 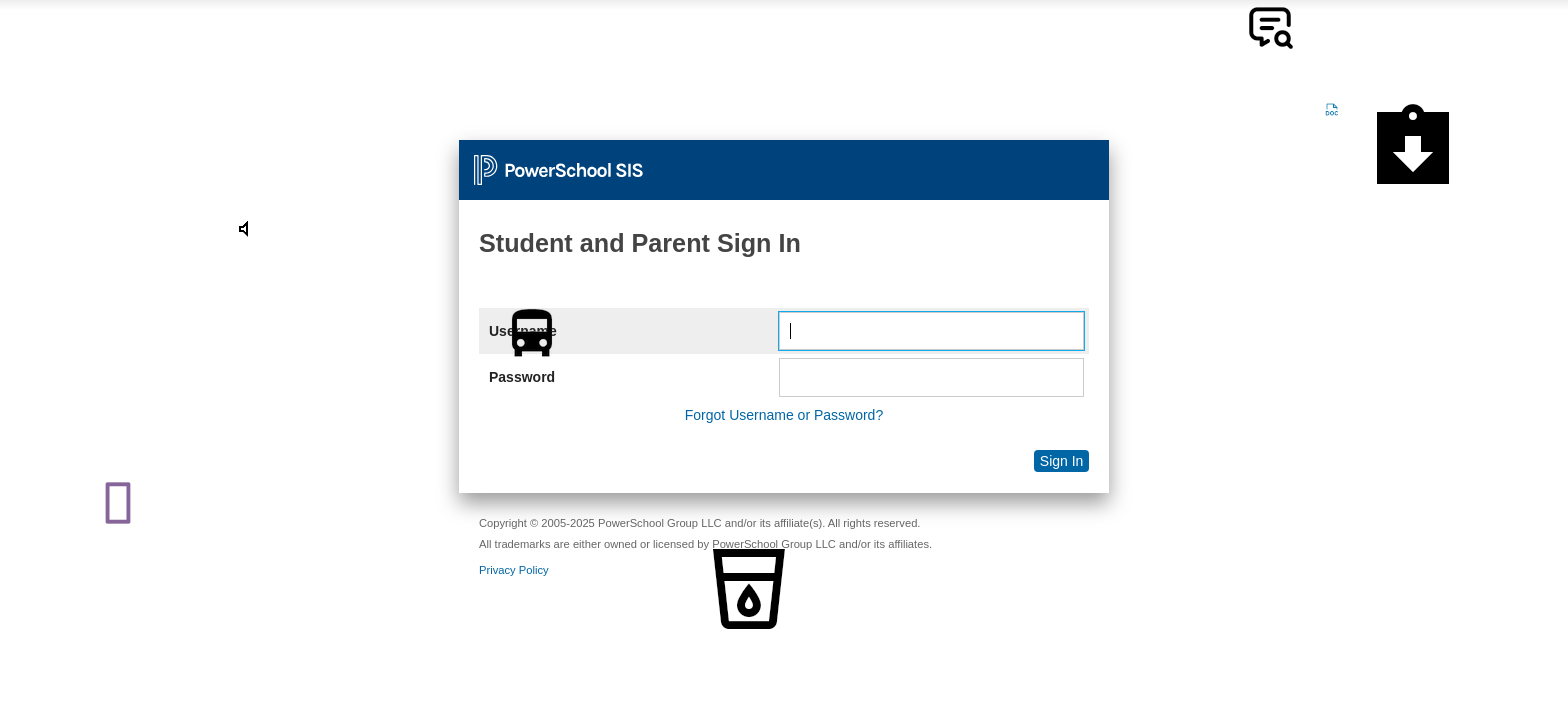 I want to click on open a document file, so click(x=1332, y=110).